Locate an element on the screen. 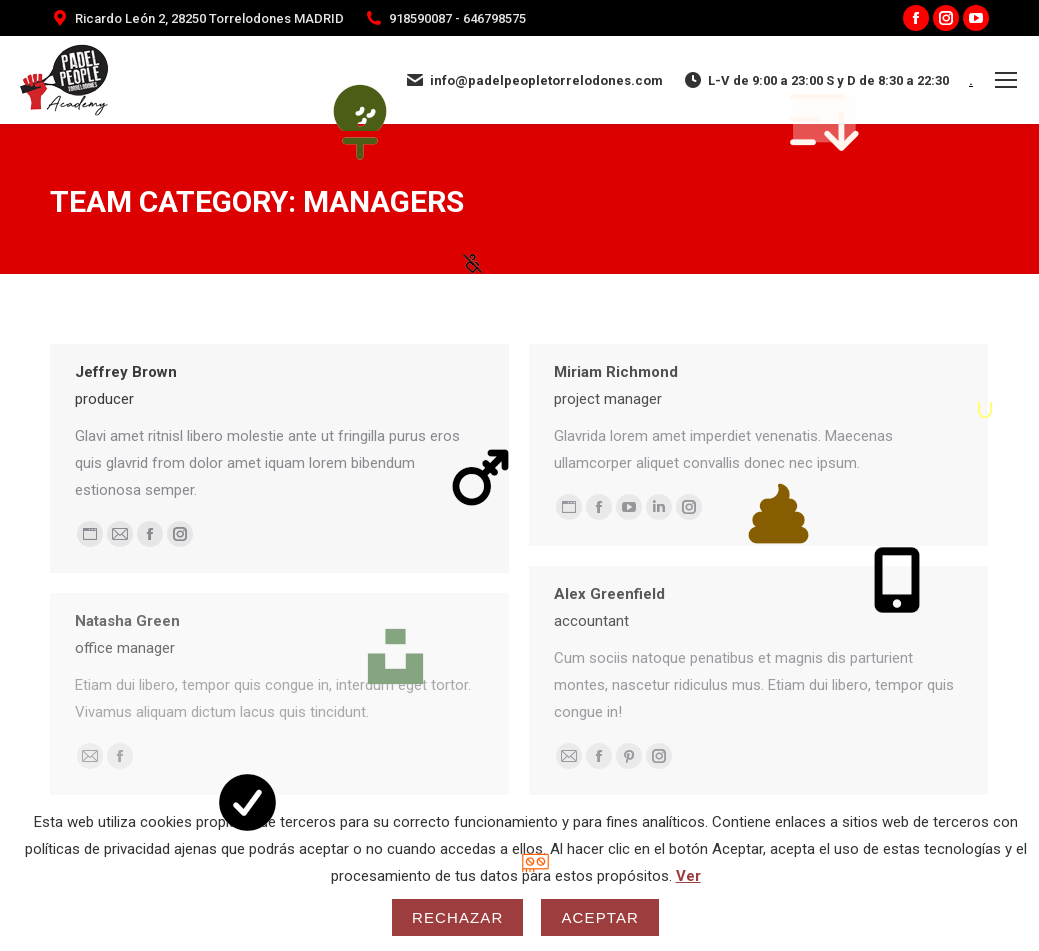 This screenshot has width=1039, height=951. indicates successful completion of an action is located at coordinates (247, 802).